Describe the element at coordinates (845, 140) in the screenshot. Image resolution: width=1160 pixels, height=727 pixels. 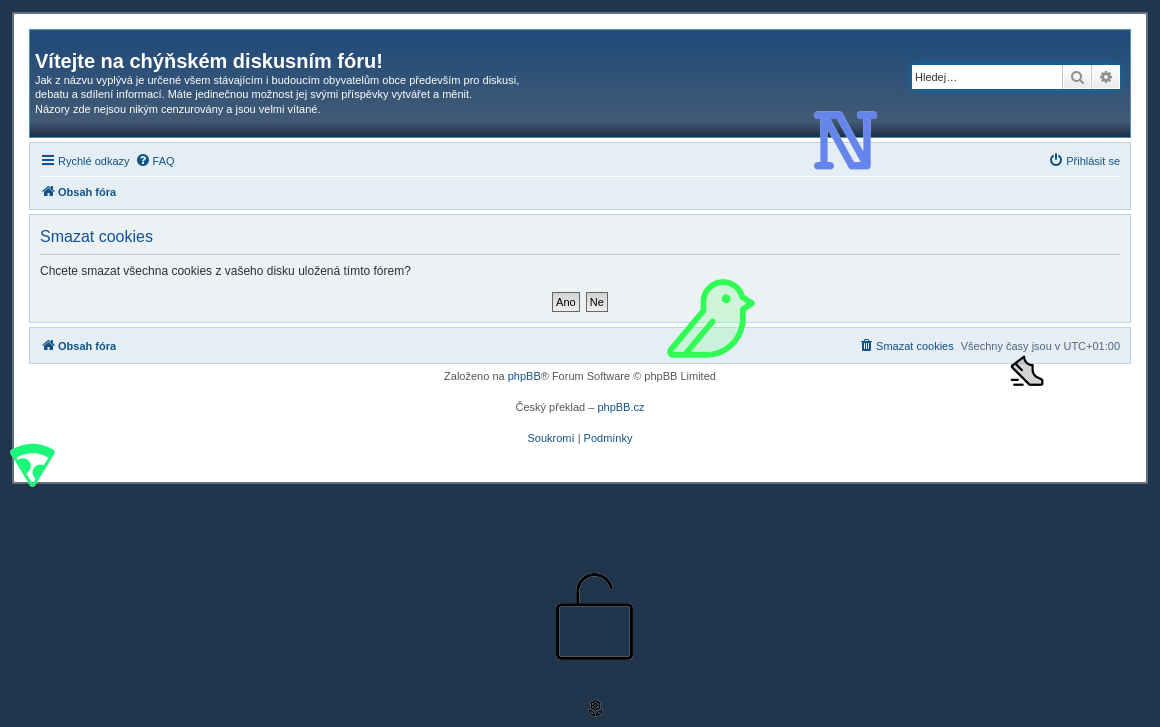
I see `open the Notion app` at that location.